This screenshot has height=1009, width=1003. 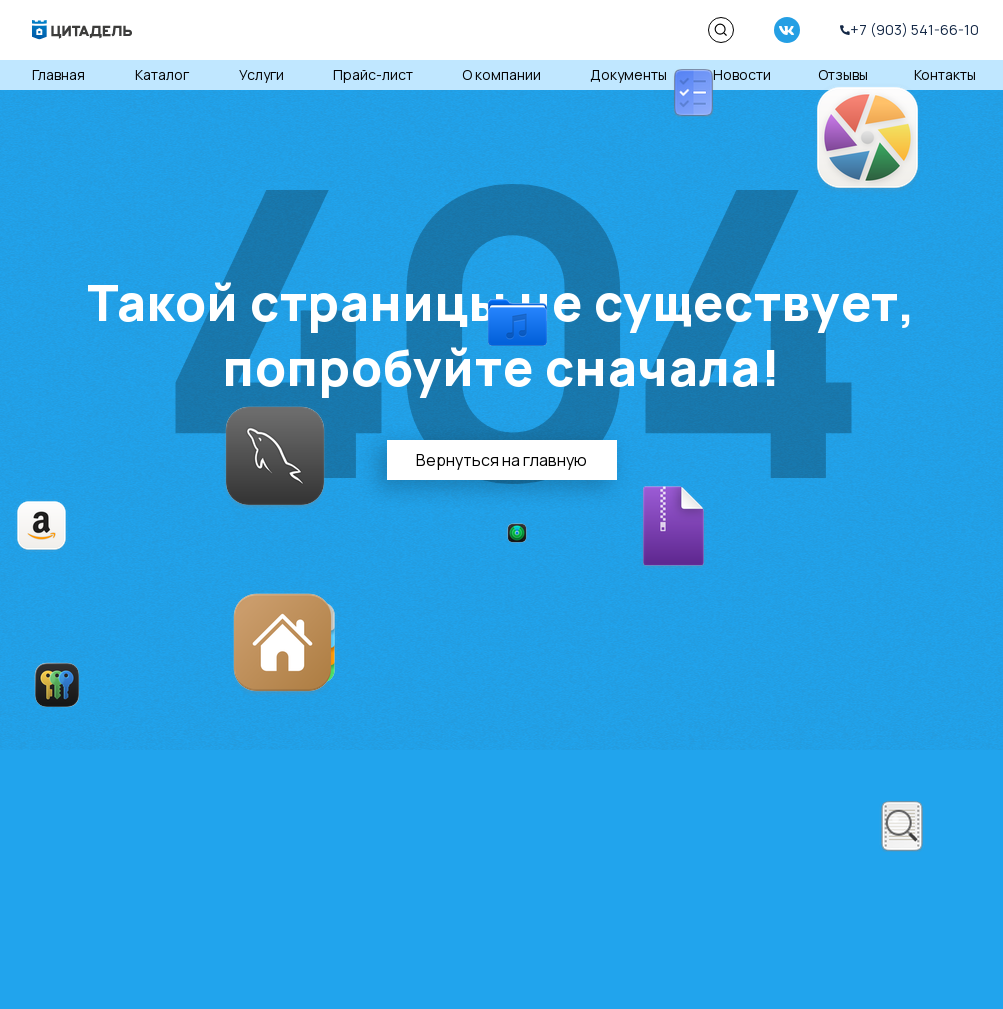 What do you see at coordinates (673, 527) in the screenshot?
I see `a compressed bzip archive file` at bounding box center [673, 527].